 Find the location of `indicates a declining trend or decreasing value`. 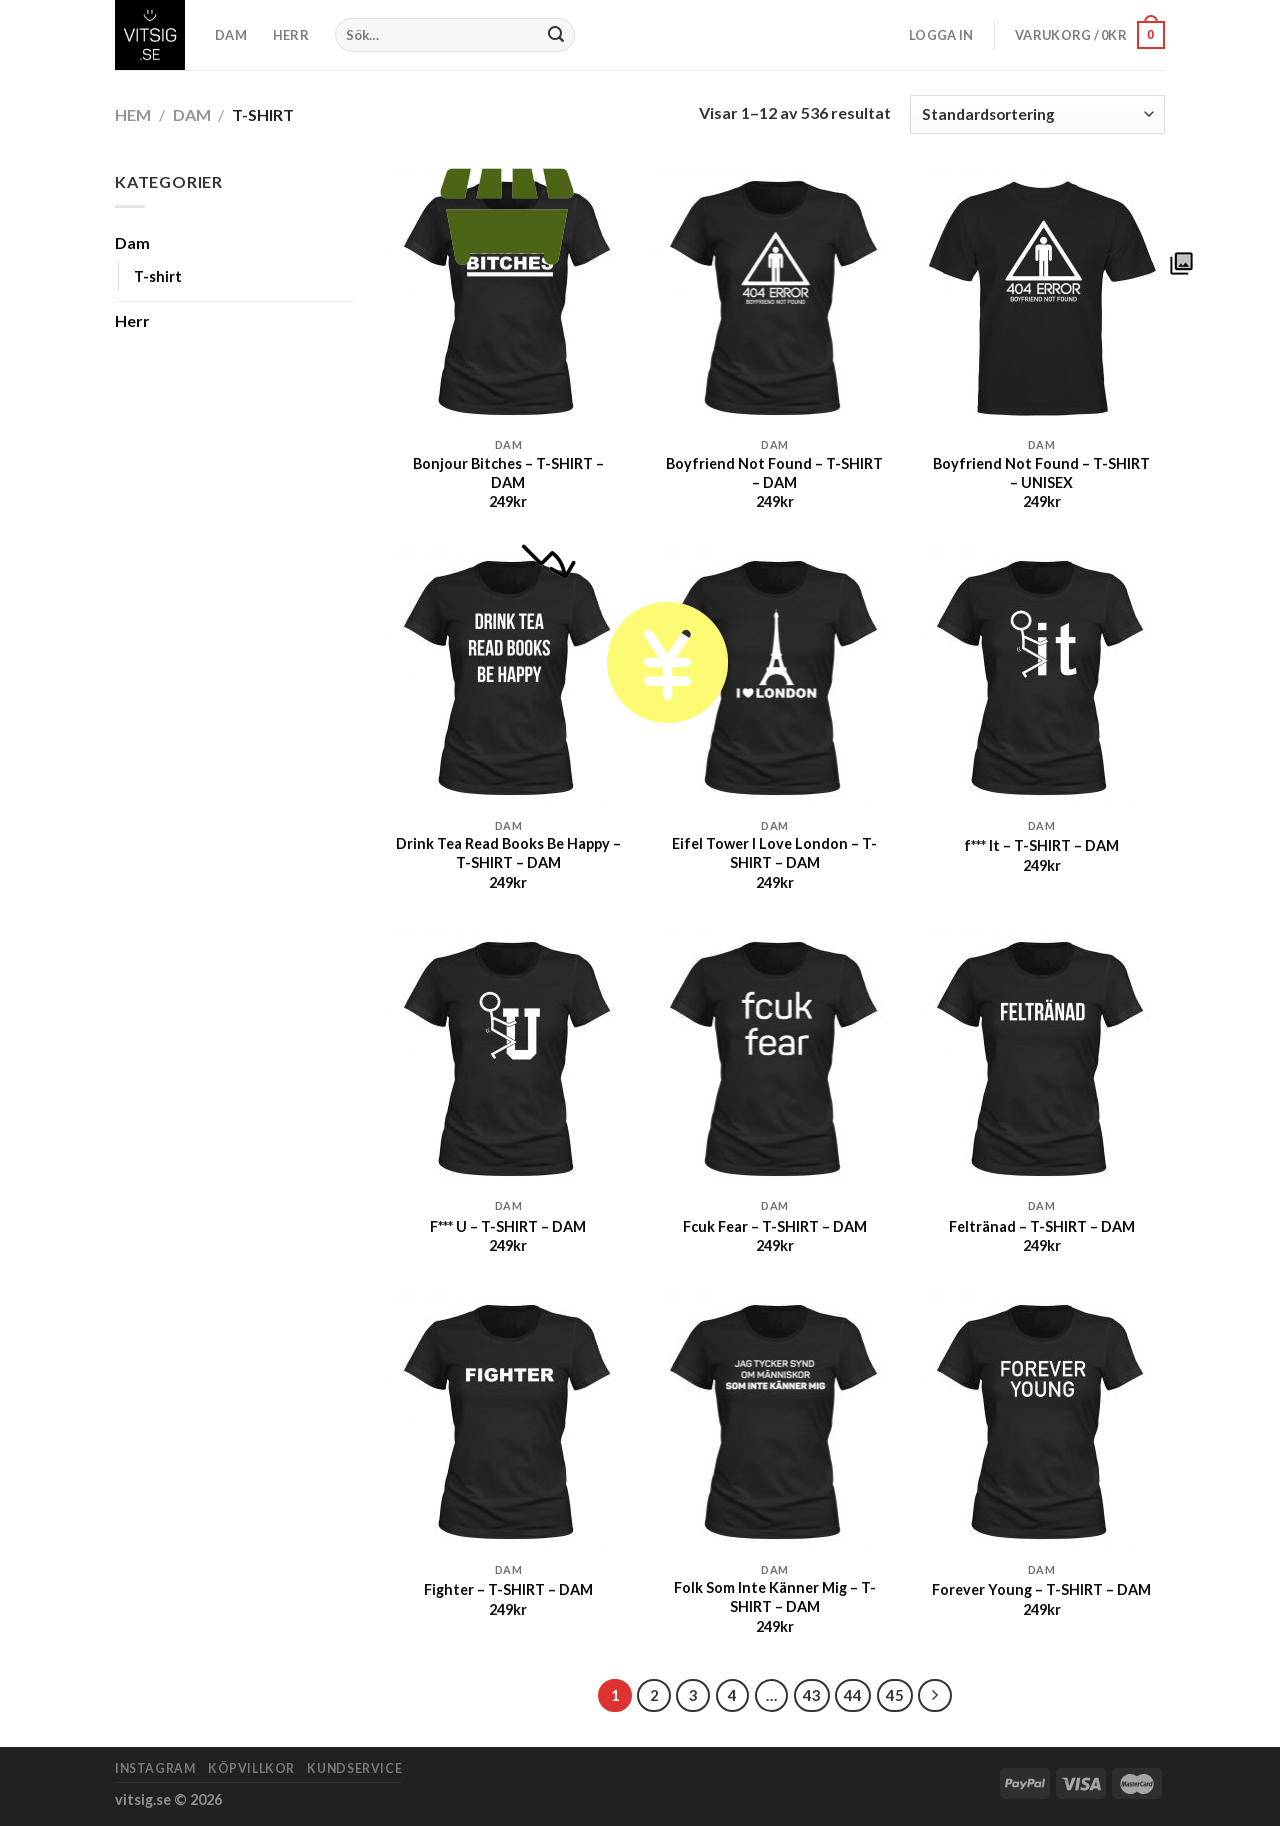

indicates a declining trend or decreasing value is located at coordinates (549, 562).